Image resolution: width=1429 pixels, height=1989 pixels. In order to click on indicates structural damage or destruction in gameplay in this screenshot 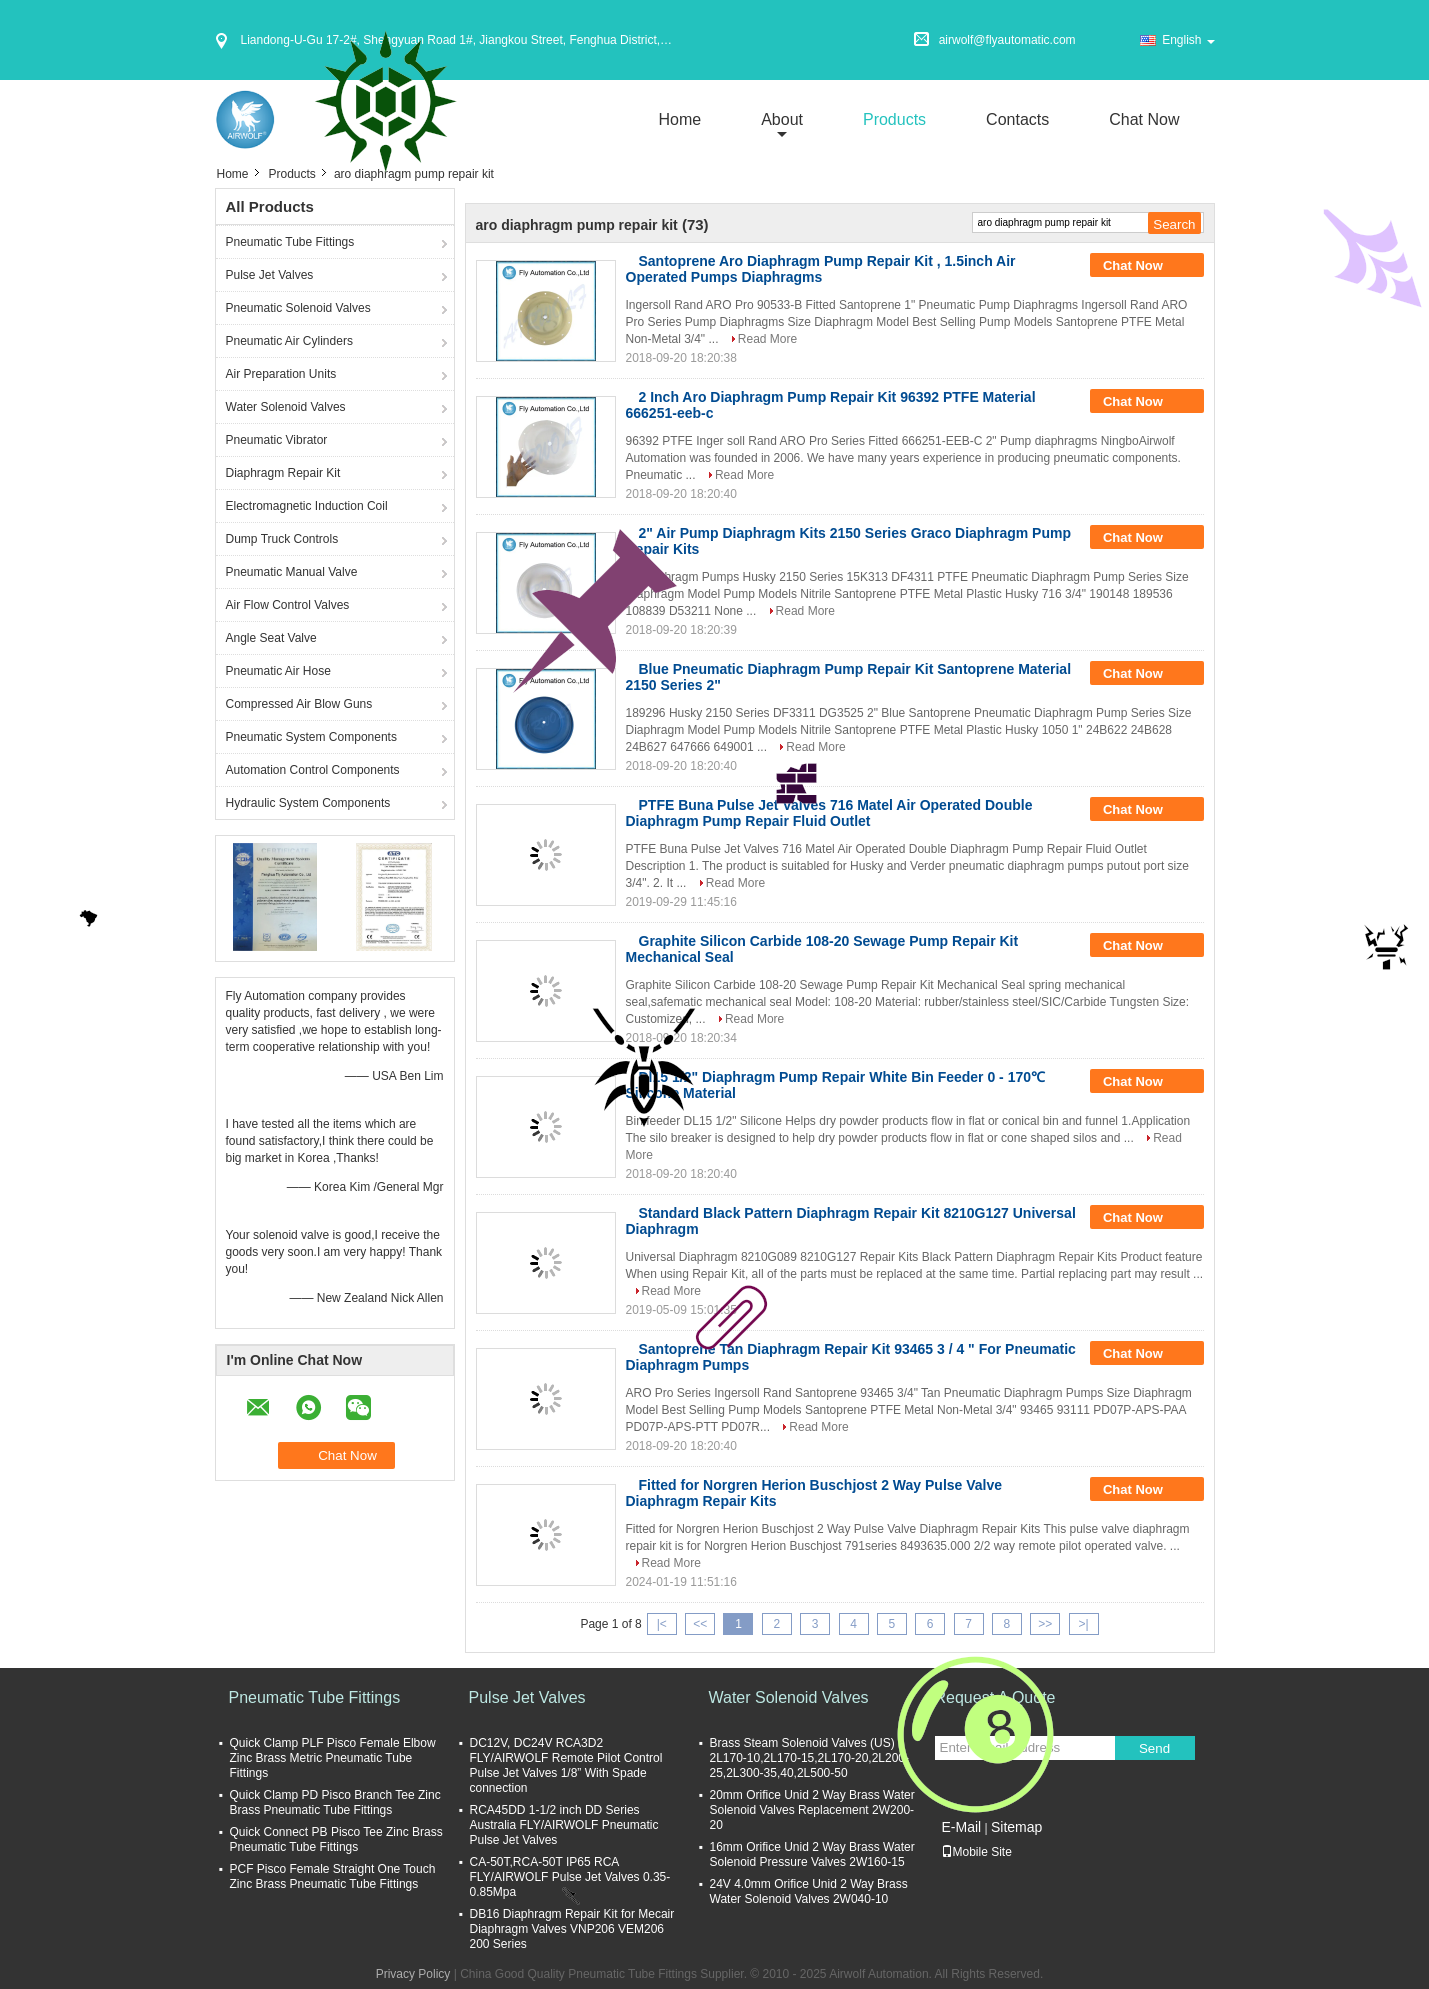, I will do `click(796, 783)`.